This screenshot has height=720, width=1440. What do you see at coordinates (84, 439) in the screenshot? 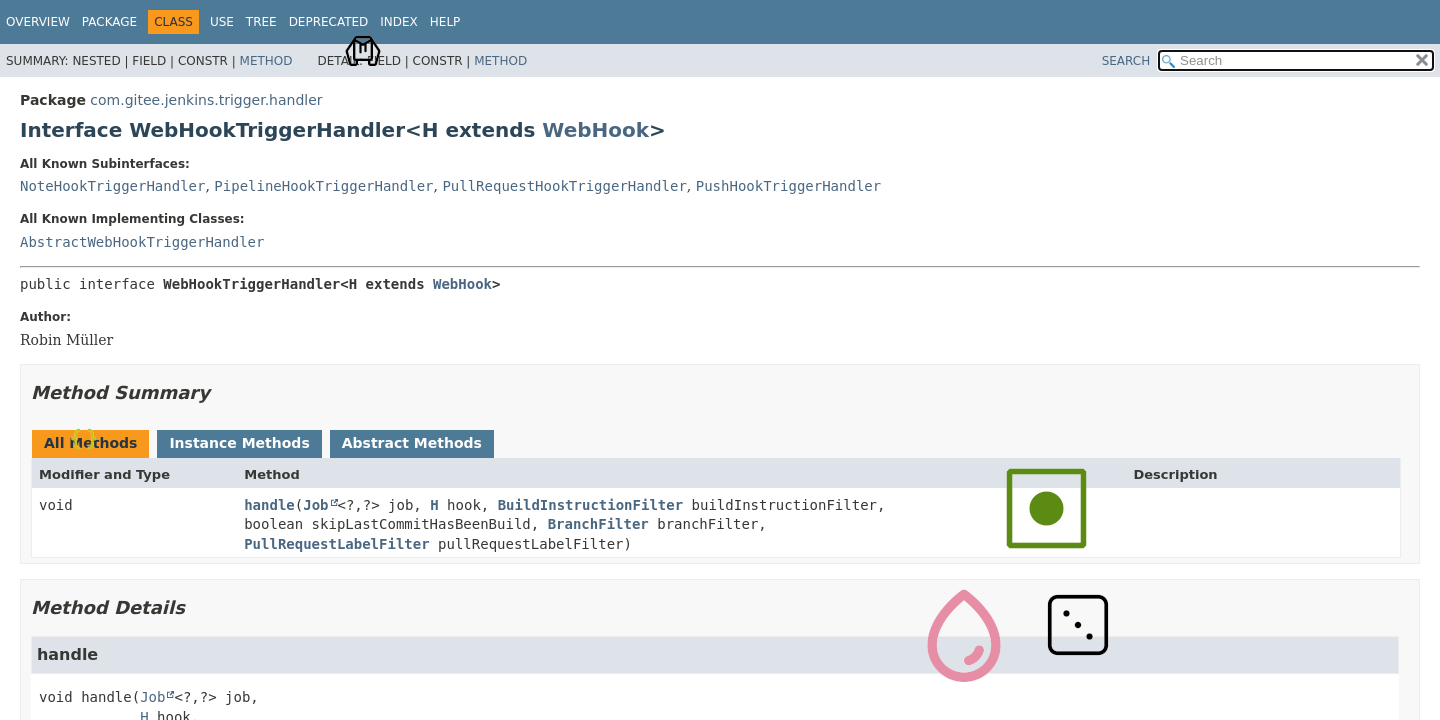
I see `access code or developer settings` at bounding box center [84, 439].